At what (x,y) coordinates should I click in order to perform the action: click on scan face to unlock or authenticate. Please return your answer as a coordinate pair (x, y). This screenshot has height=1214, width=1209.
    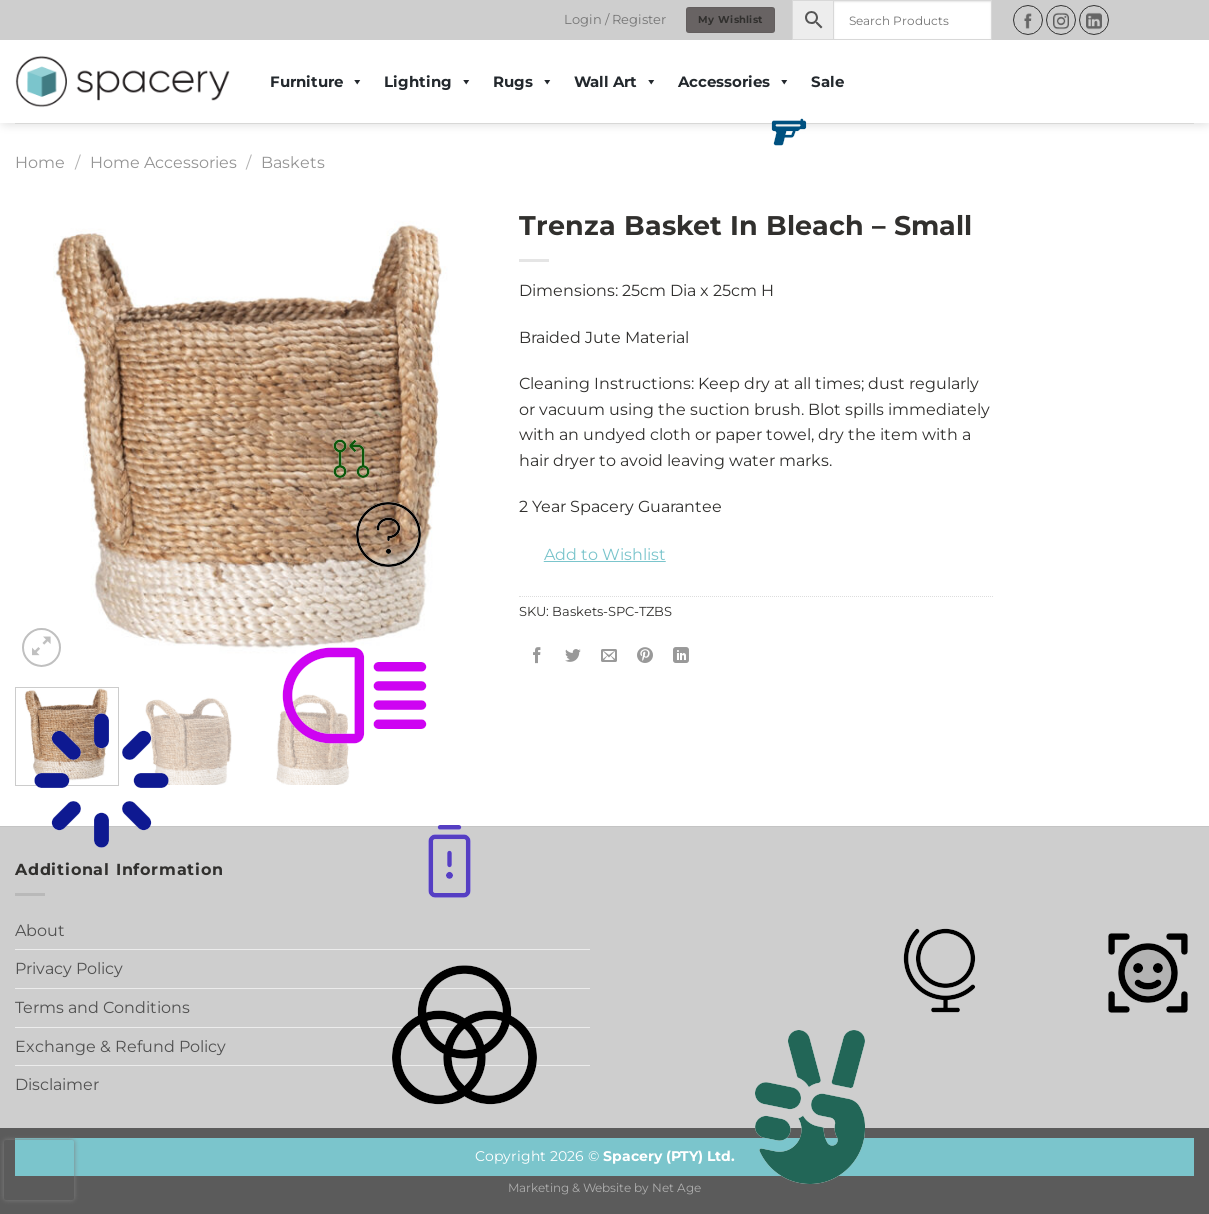
    Looking at the image, I should click on (1148, 973).